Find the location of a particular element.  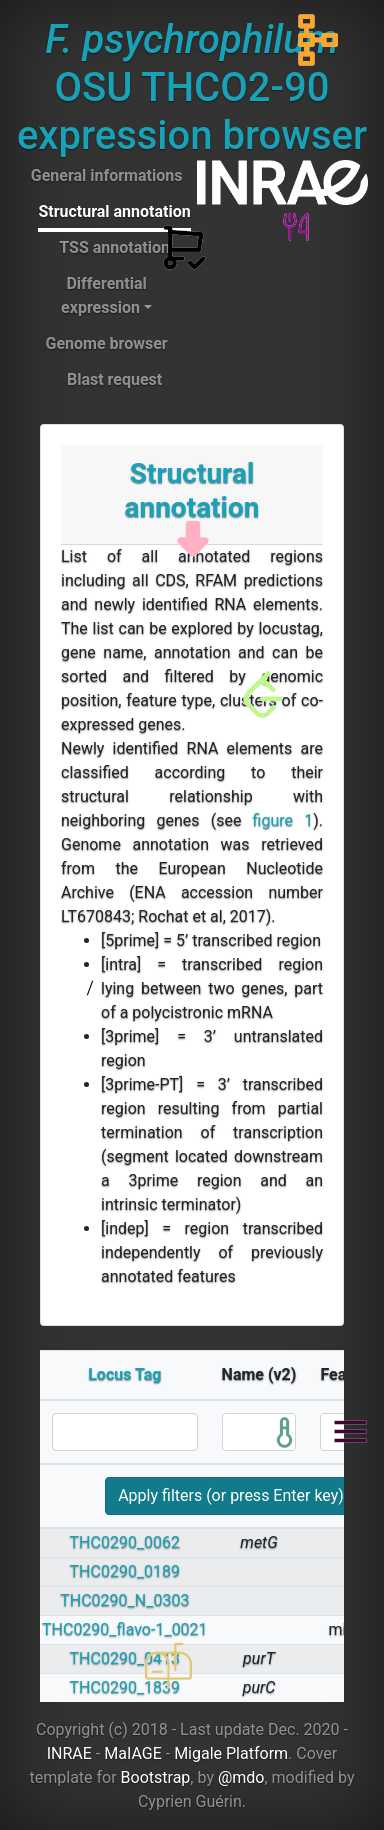

view current temperature reading is located at coordinates (284, 1432).